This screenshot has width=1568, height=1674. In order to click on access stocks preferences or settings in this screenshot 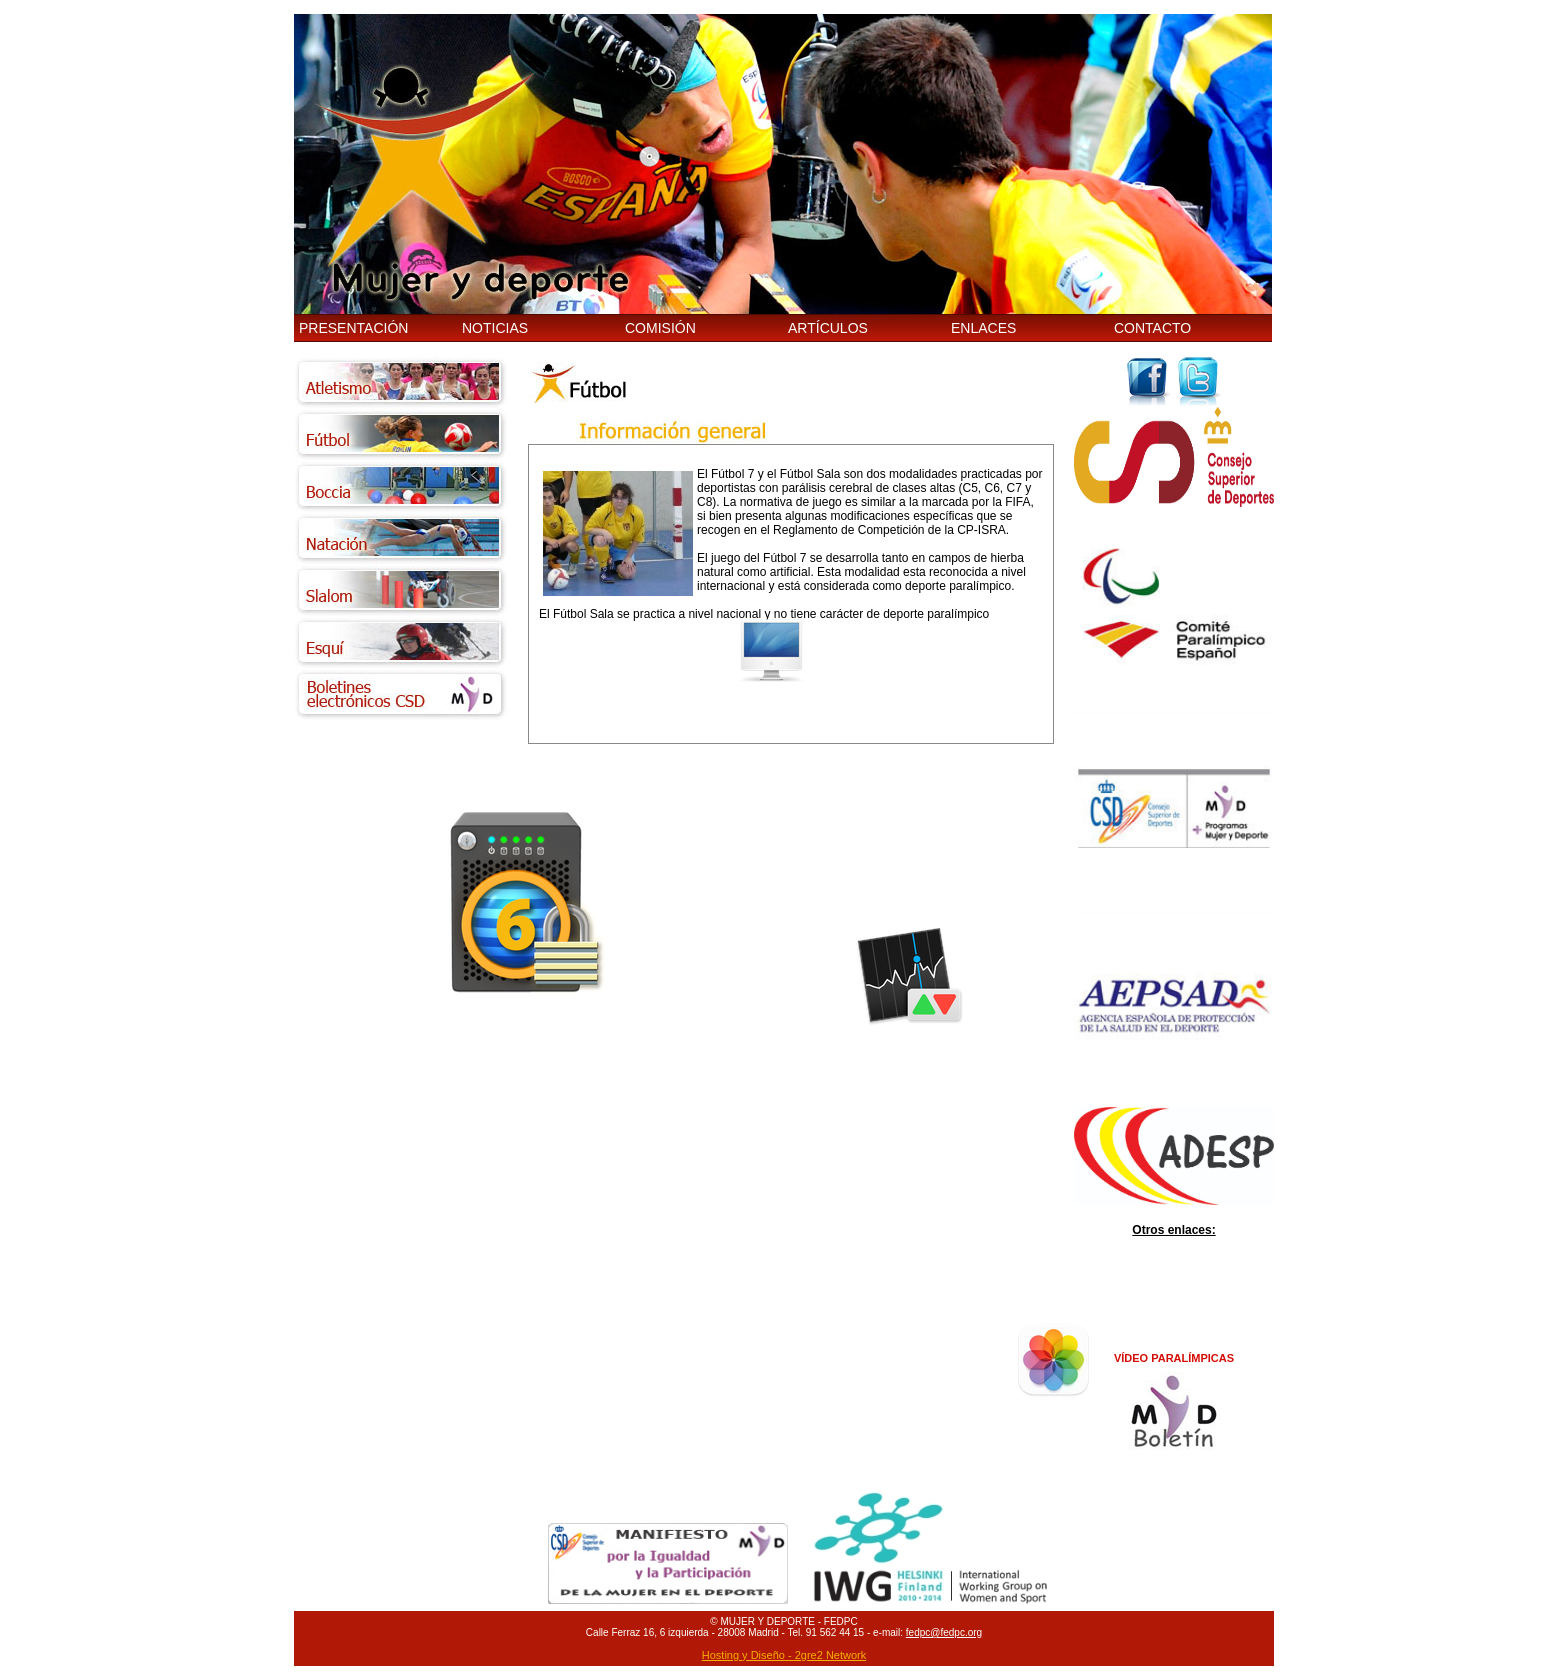, I will do `click(909, 975)`.